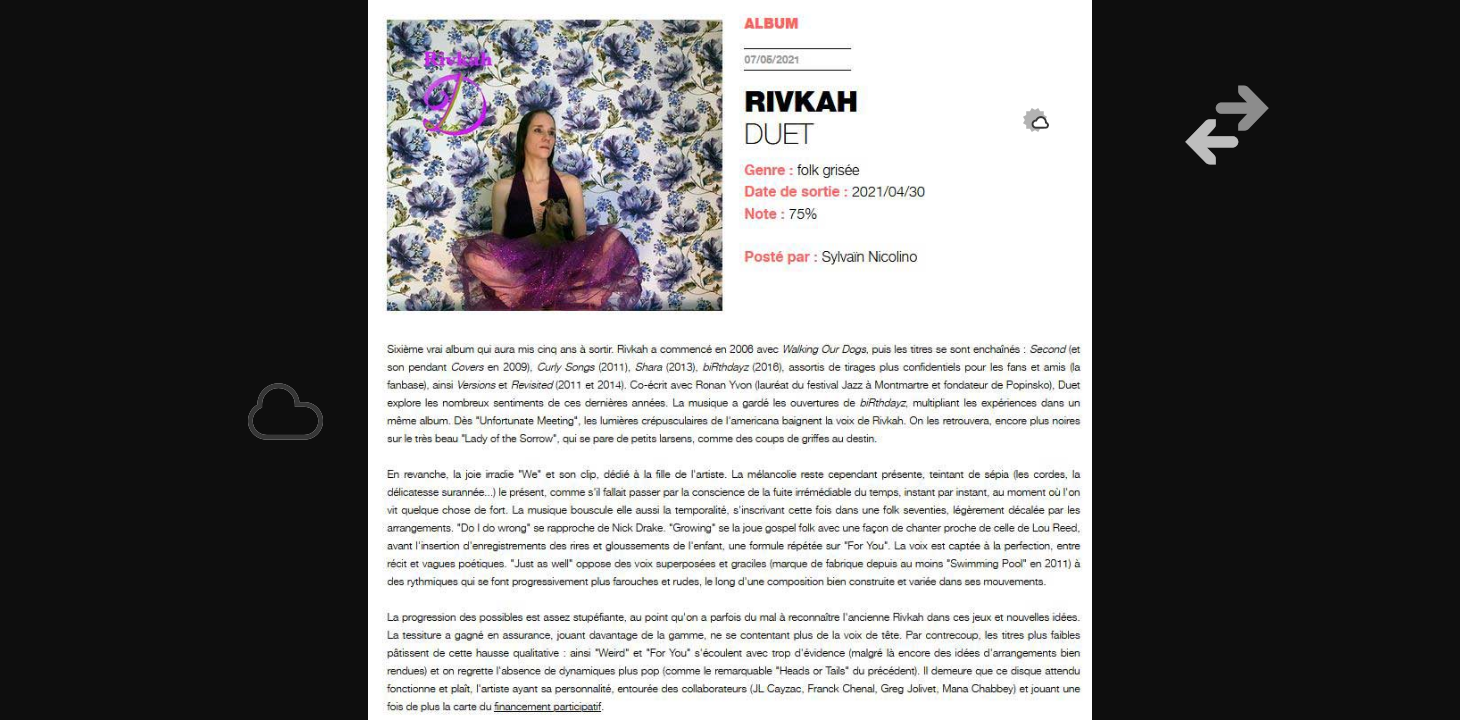  I want to click on open the weather app, so click(1035, 120).